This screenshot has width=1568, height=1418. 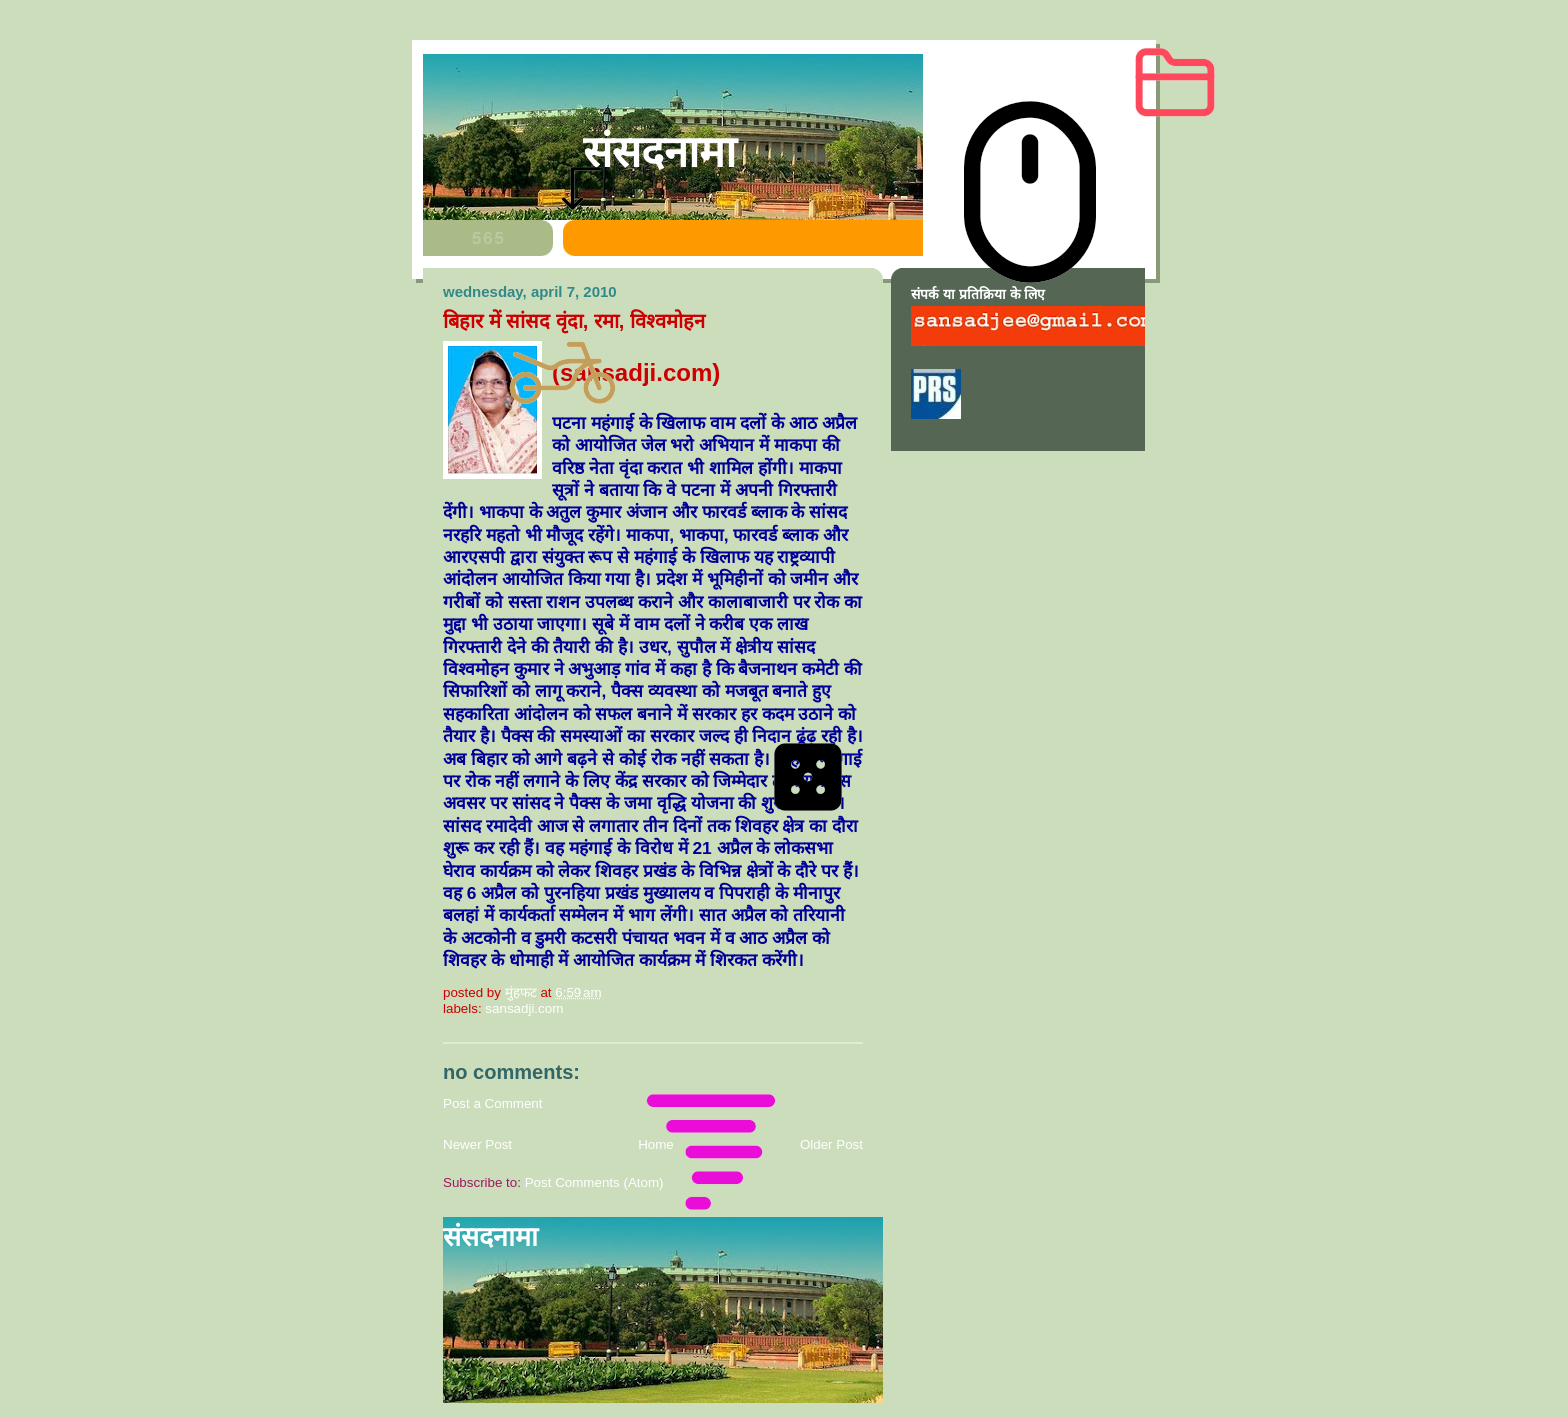 I want to click on go back and down in navigation, so click(x=581, y=188).